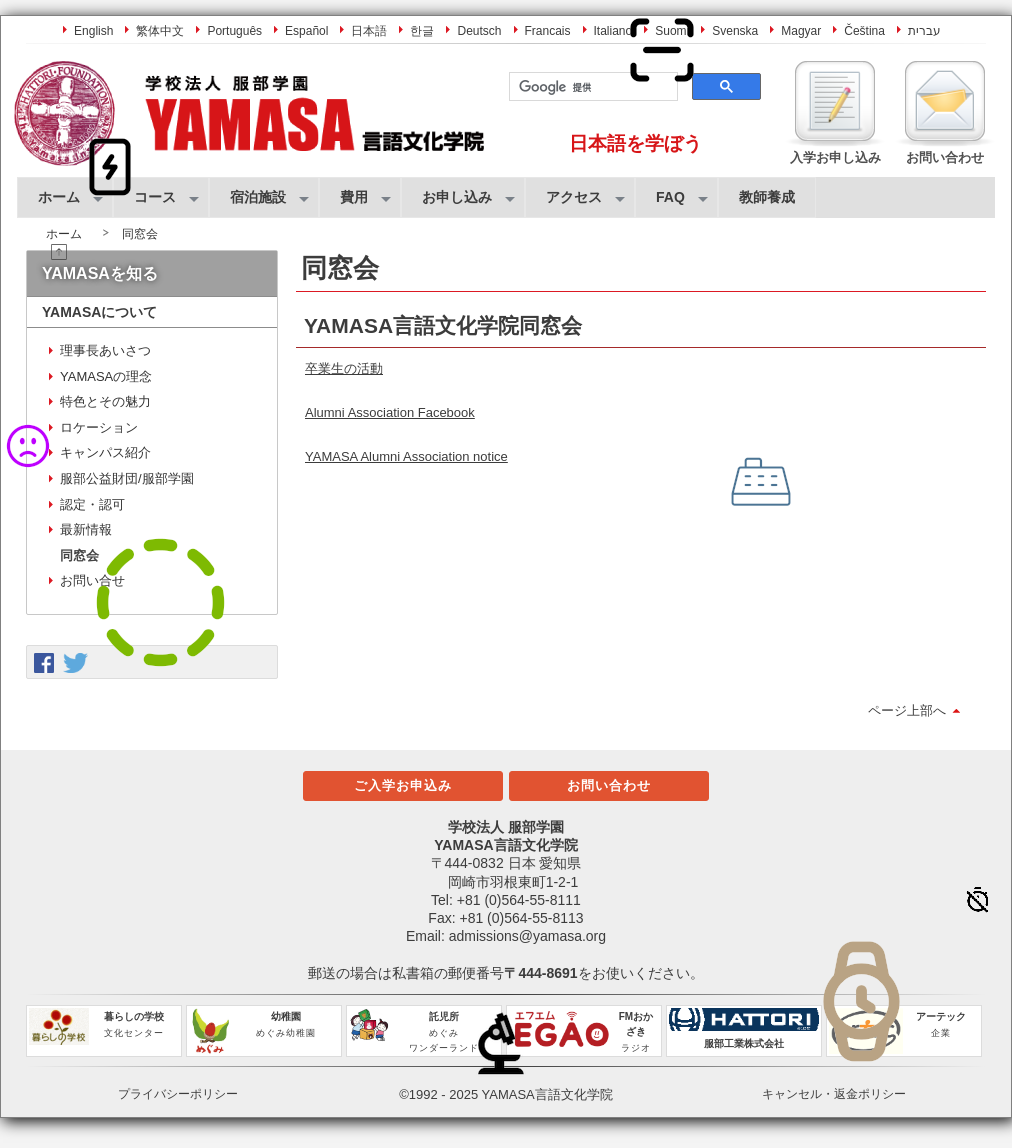 Image resolution: width=1012 pixels, height=1148 pixels. I want to click on access point of sale system, so click(761, 485).